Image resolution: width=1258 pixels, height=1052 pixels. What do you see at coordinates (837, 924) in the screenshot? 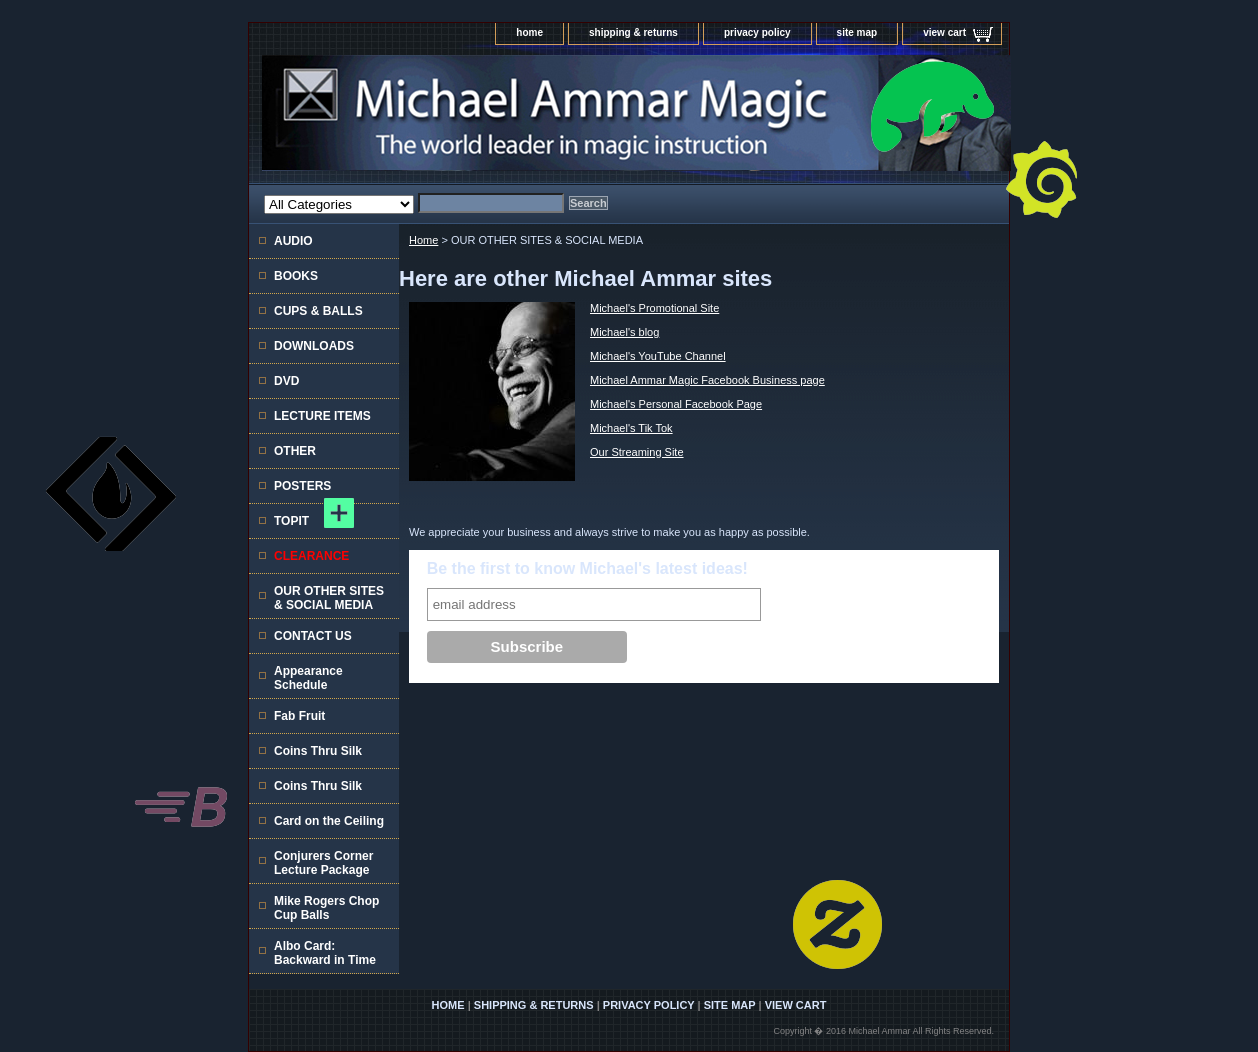
I see `visit zazzle website or store` at bounding box center [837, 924].